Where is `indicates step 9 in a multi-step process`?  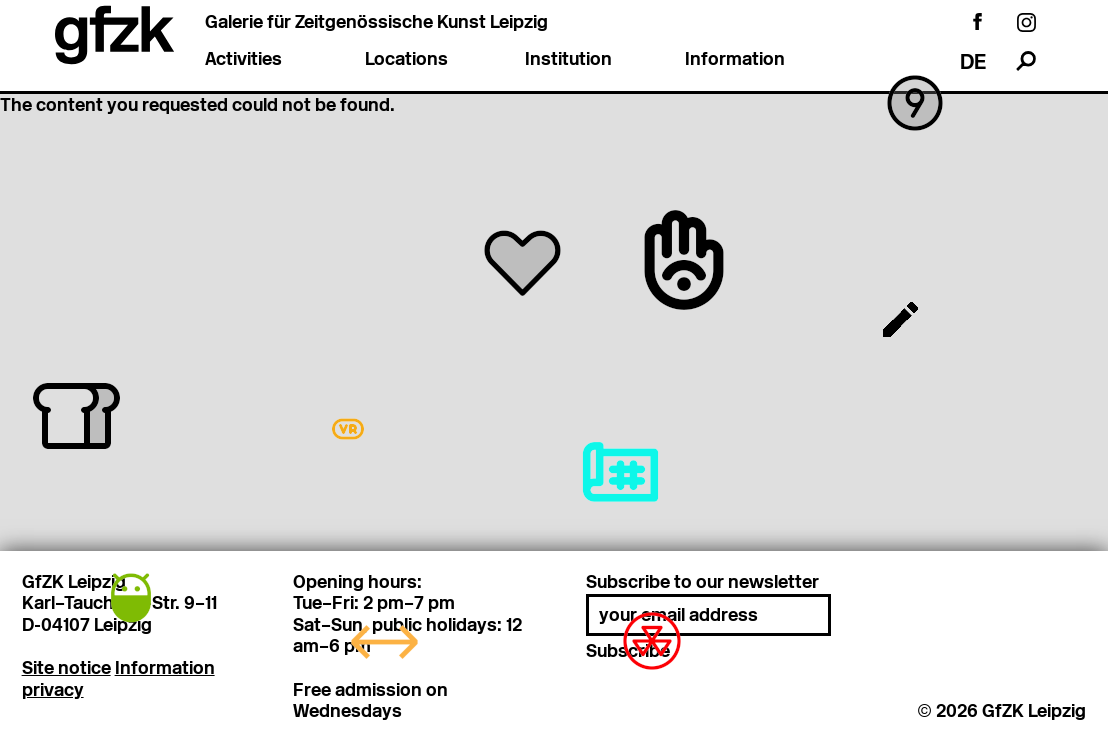 indicates step 9 in a multi-step process is located at coordinates (915, 103).